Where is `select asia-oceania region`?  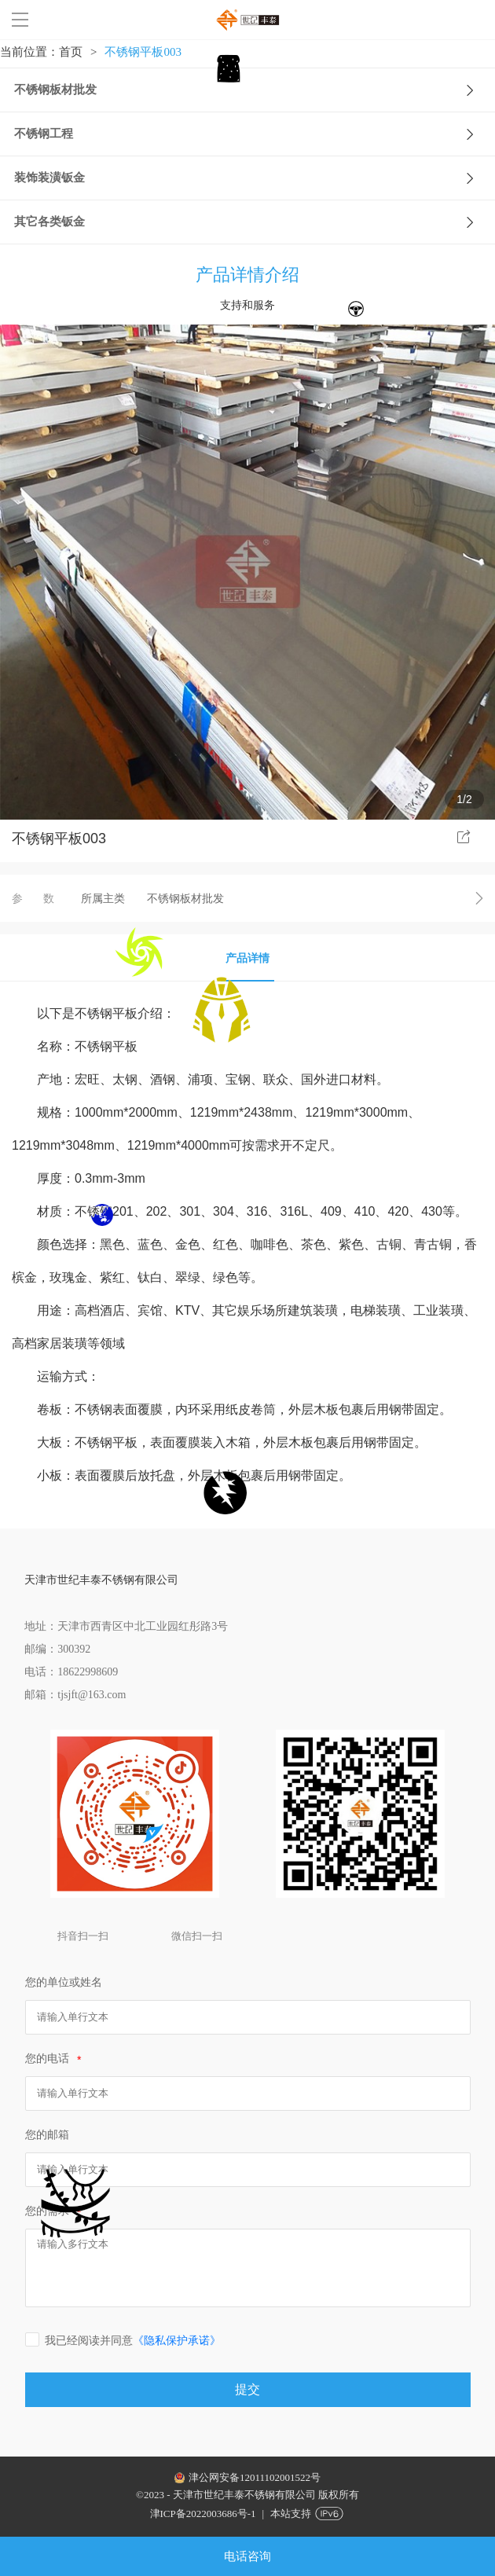
select asia-oceania region is located at coordinates (102, 1215).